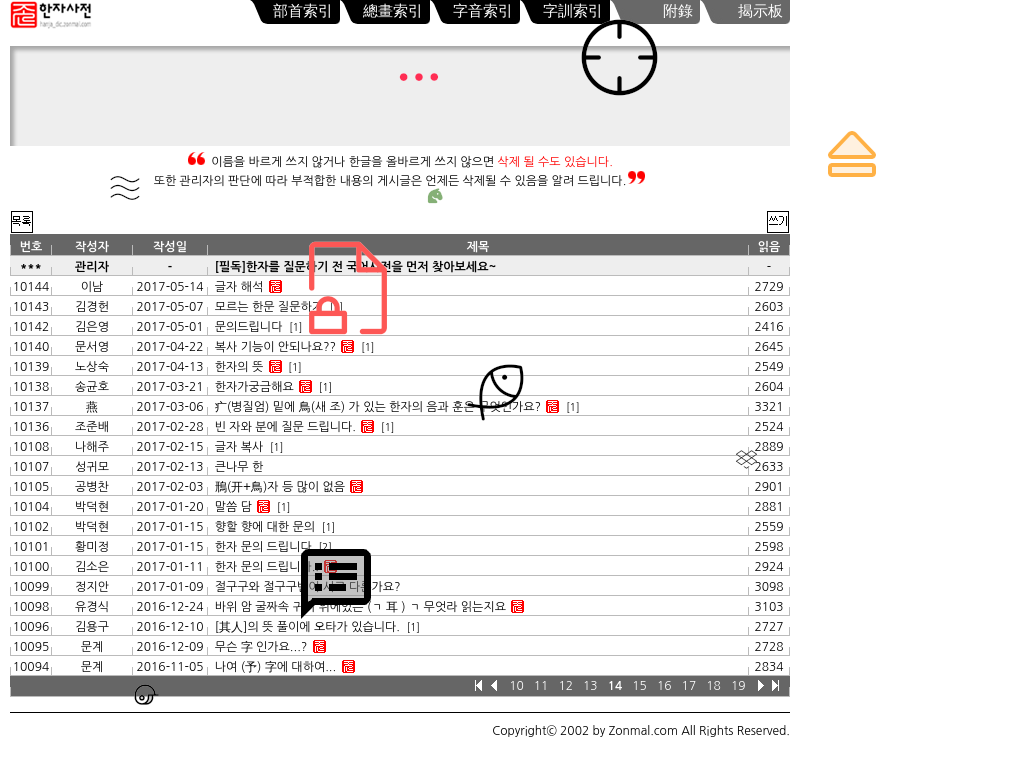 The width and height of the screenshot is (1024, 783). What do you see at coordinates (348, 288) in the screenshot?
I see `access a locked or protected file` at bounding box center [348, 288].